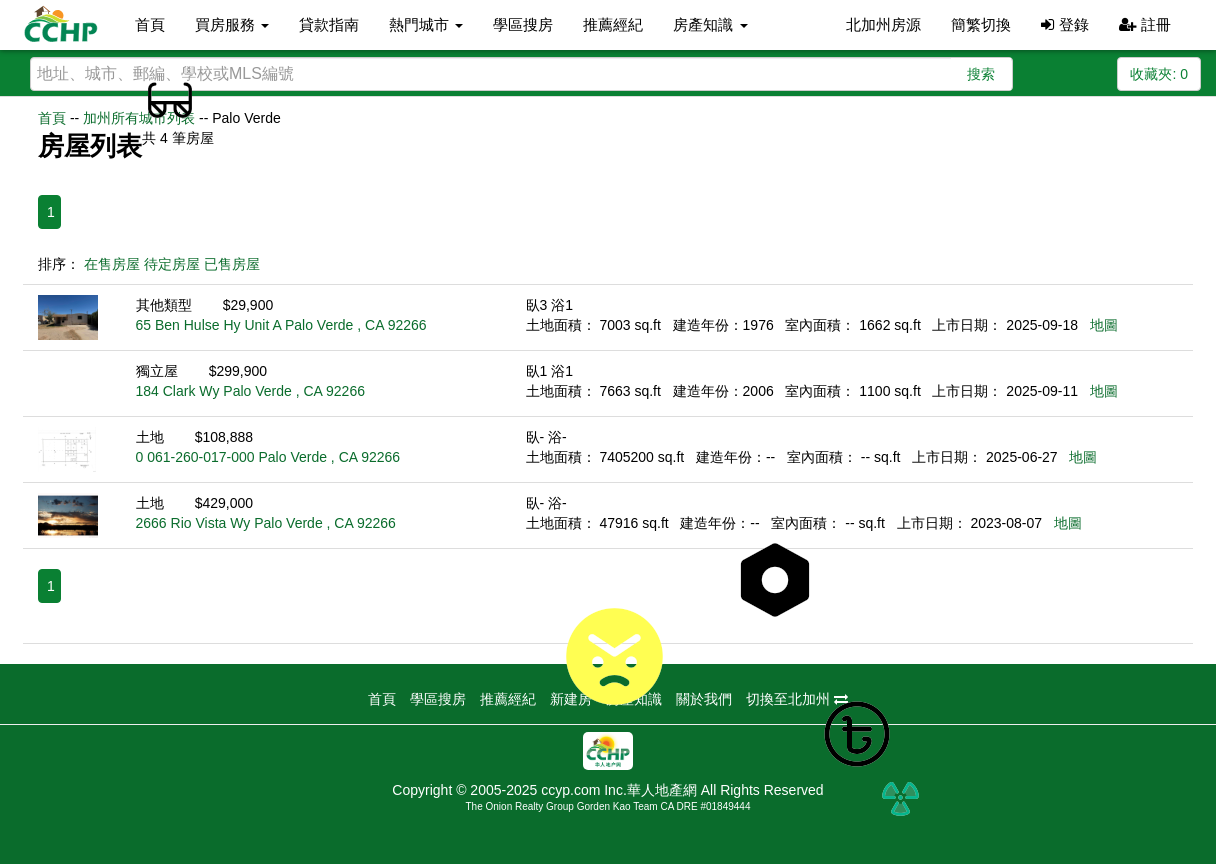  I want to click on toggle cool or incognito mode, so click(170, 101).